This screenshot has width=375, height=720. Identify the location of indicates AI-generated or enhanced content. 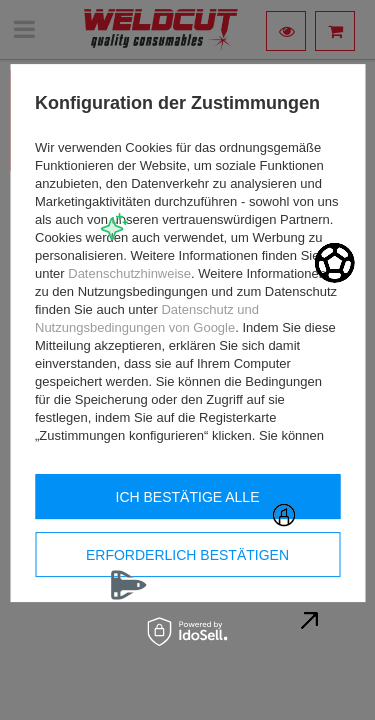
(114, 227).